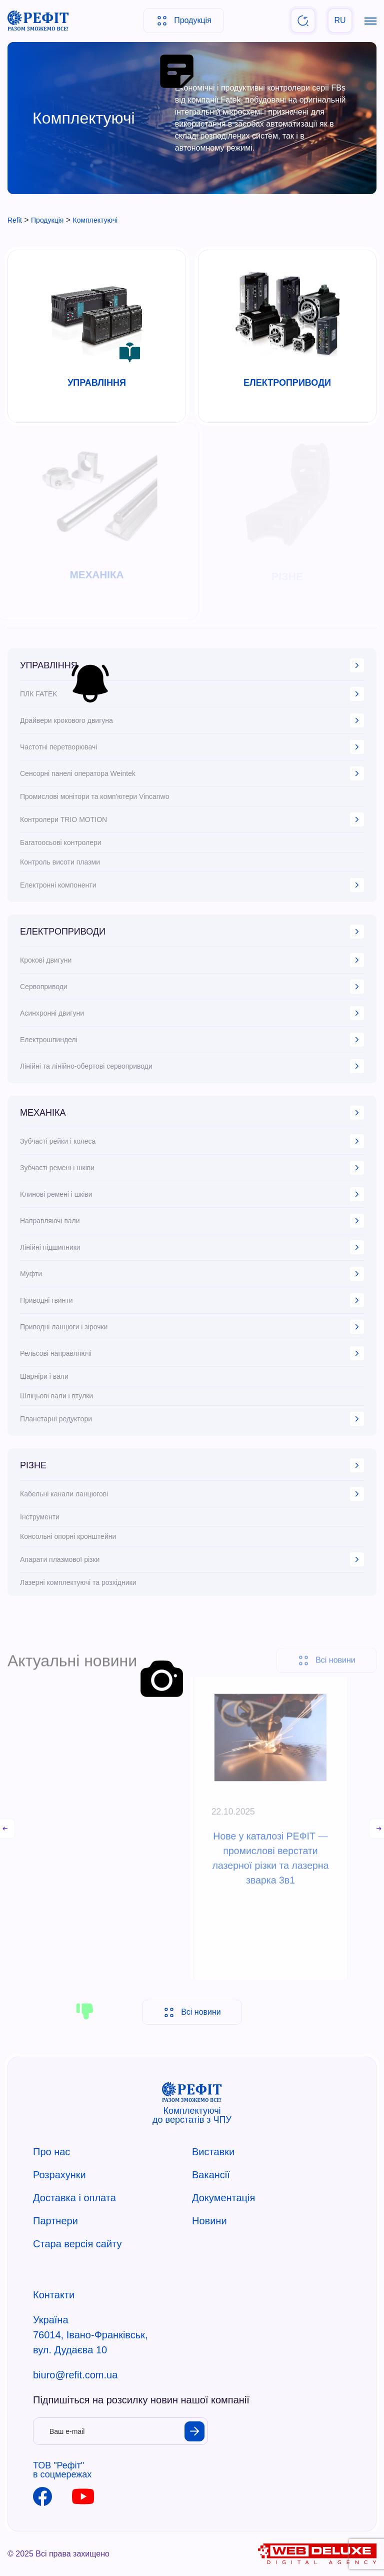 The width and height of the screenshot is (384, 2576). What do you see at coordinates (90, 683) in the screenshot?
I see `new notification alert` at bounding box center [90, 683].